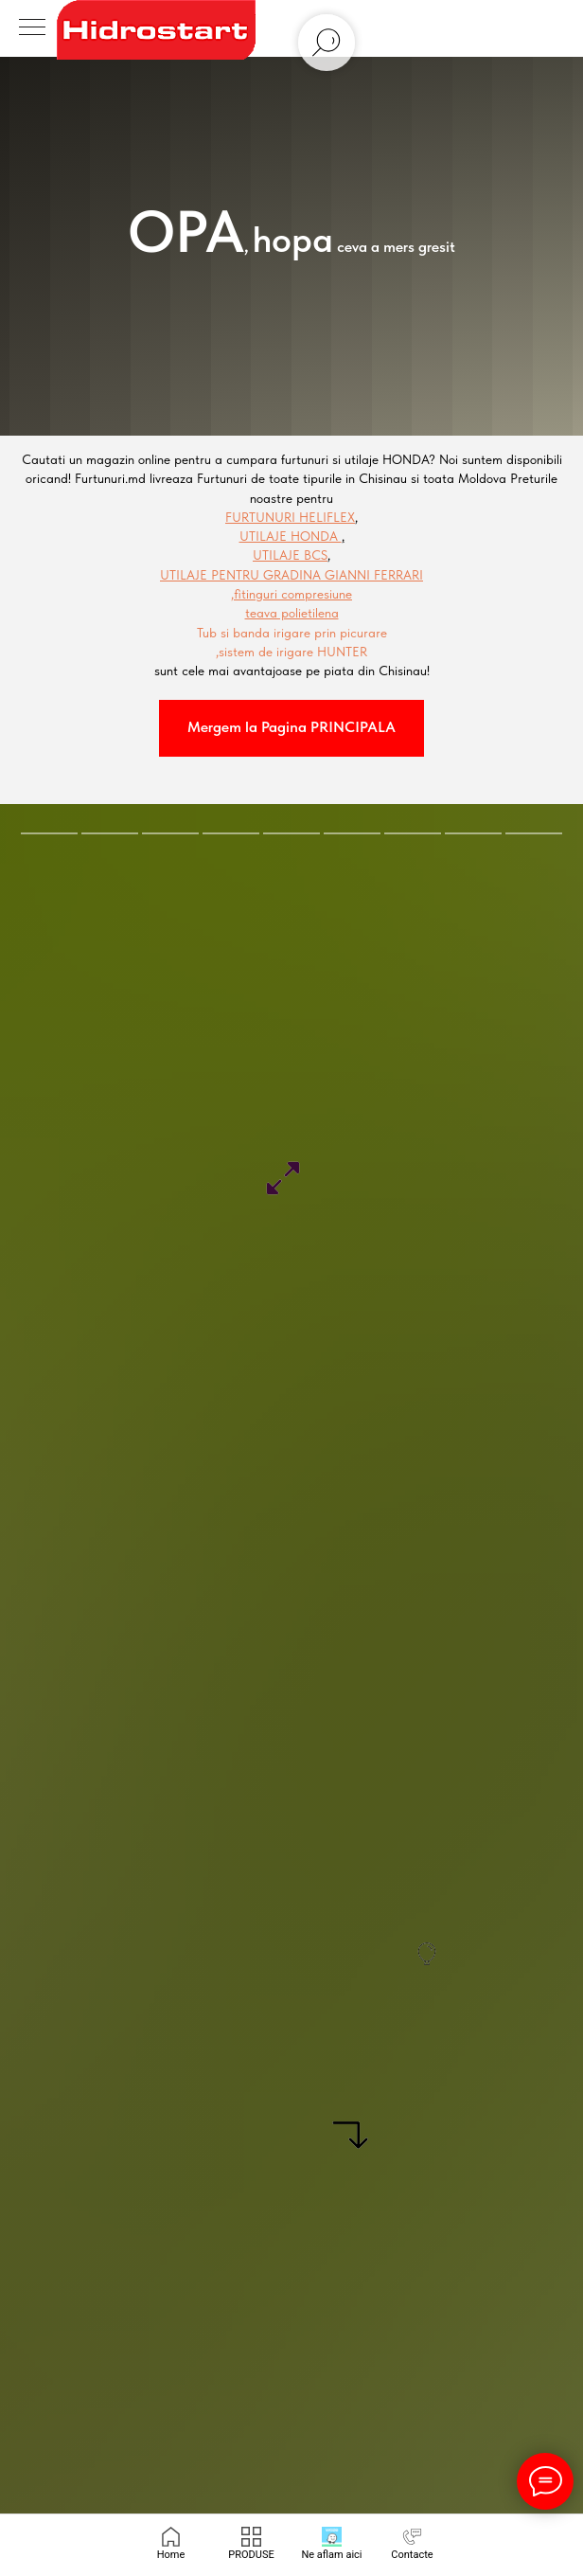 The image size is (583, 2576). I want to click on move item right then down, so click(350, 2134).